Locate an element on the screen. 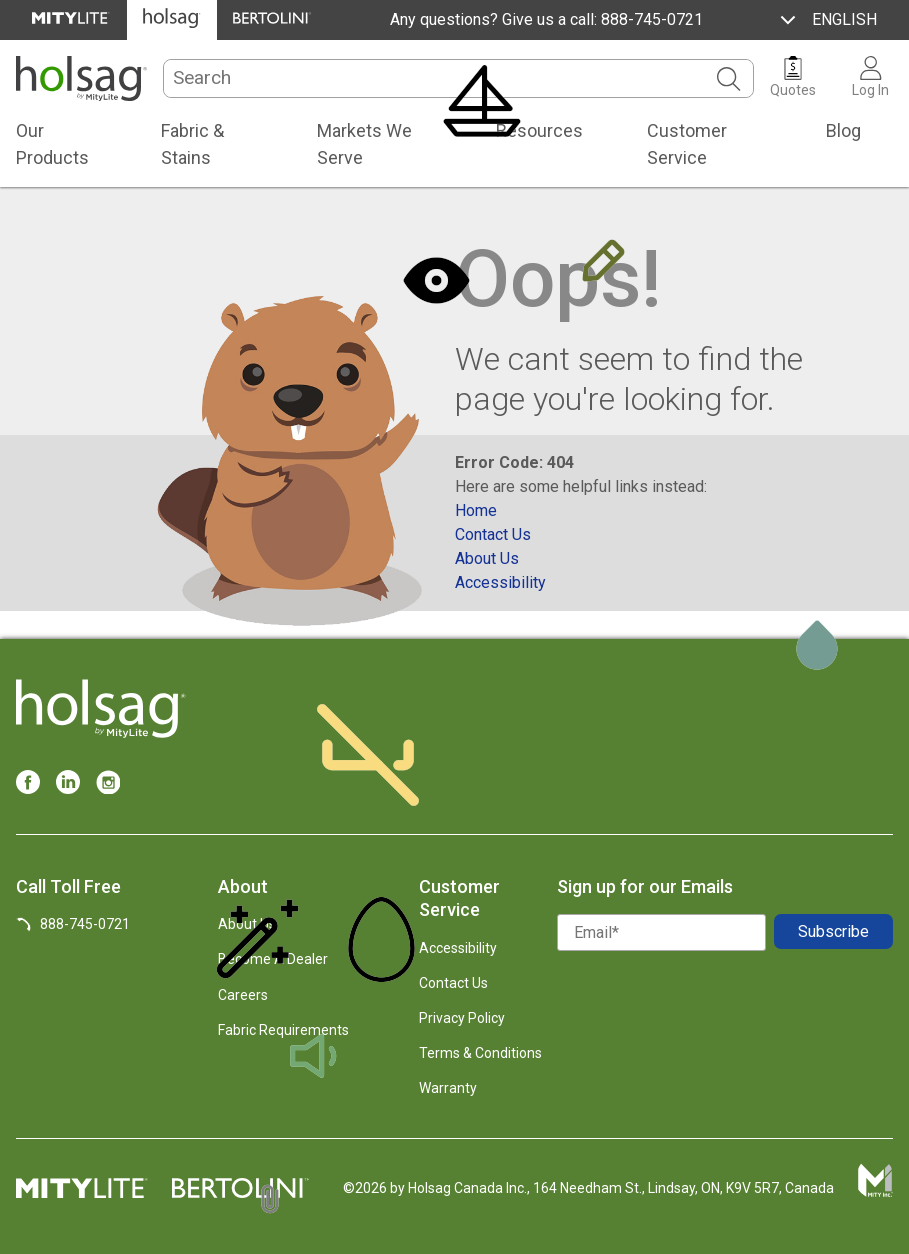 The width and height of the screenshot is (909, 1254). apply automatic formatting or enhancements is located at coordinates (257, 940).